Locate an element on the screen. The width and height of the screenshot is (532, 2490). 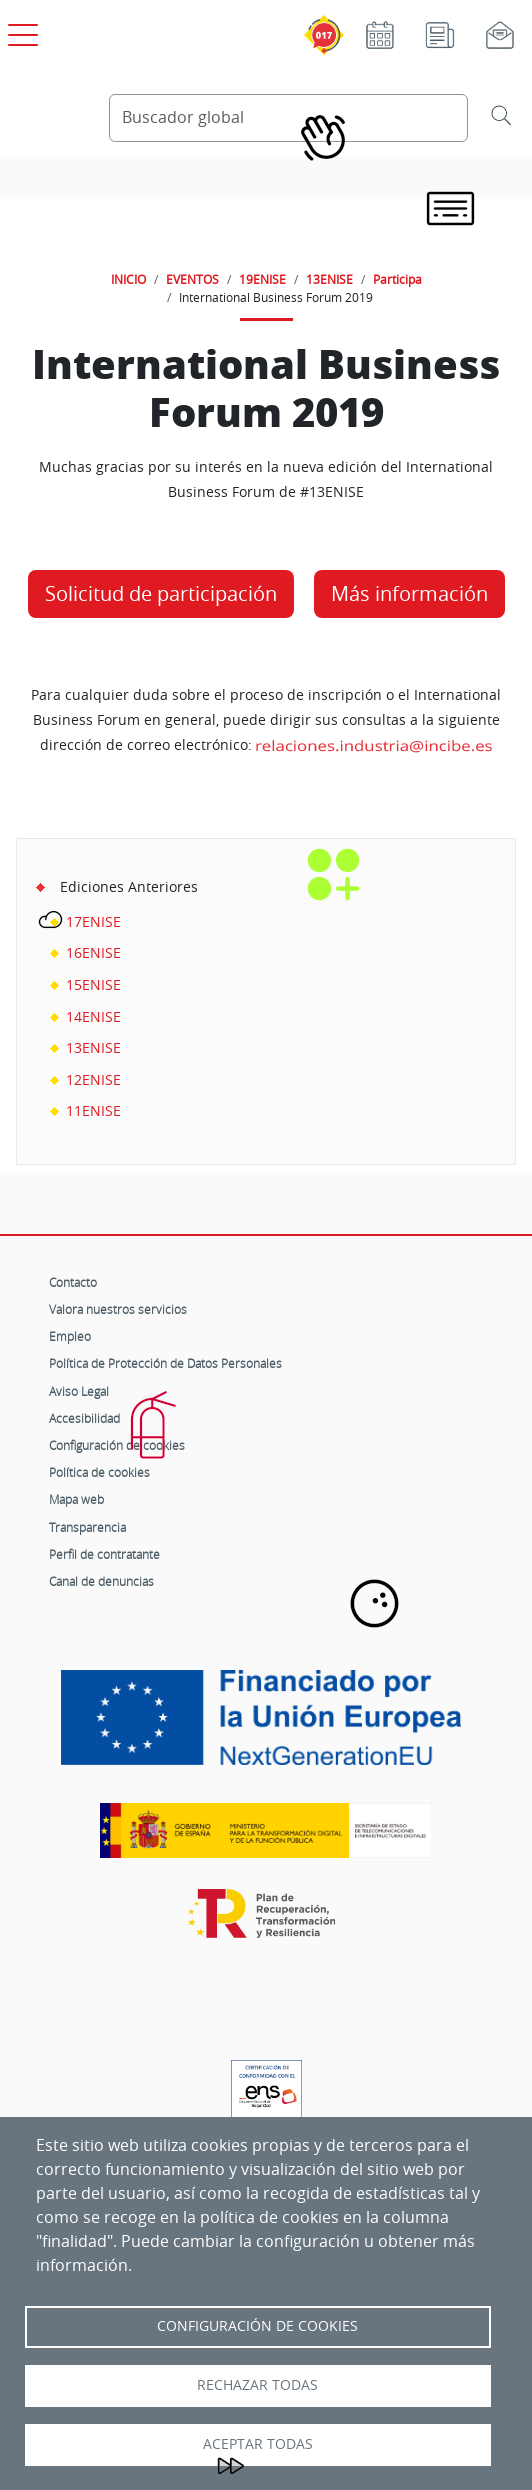
access cloud storage is located at coordinates (50, 919).